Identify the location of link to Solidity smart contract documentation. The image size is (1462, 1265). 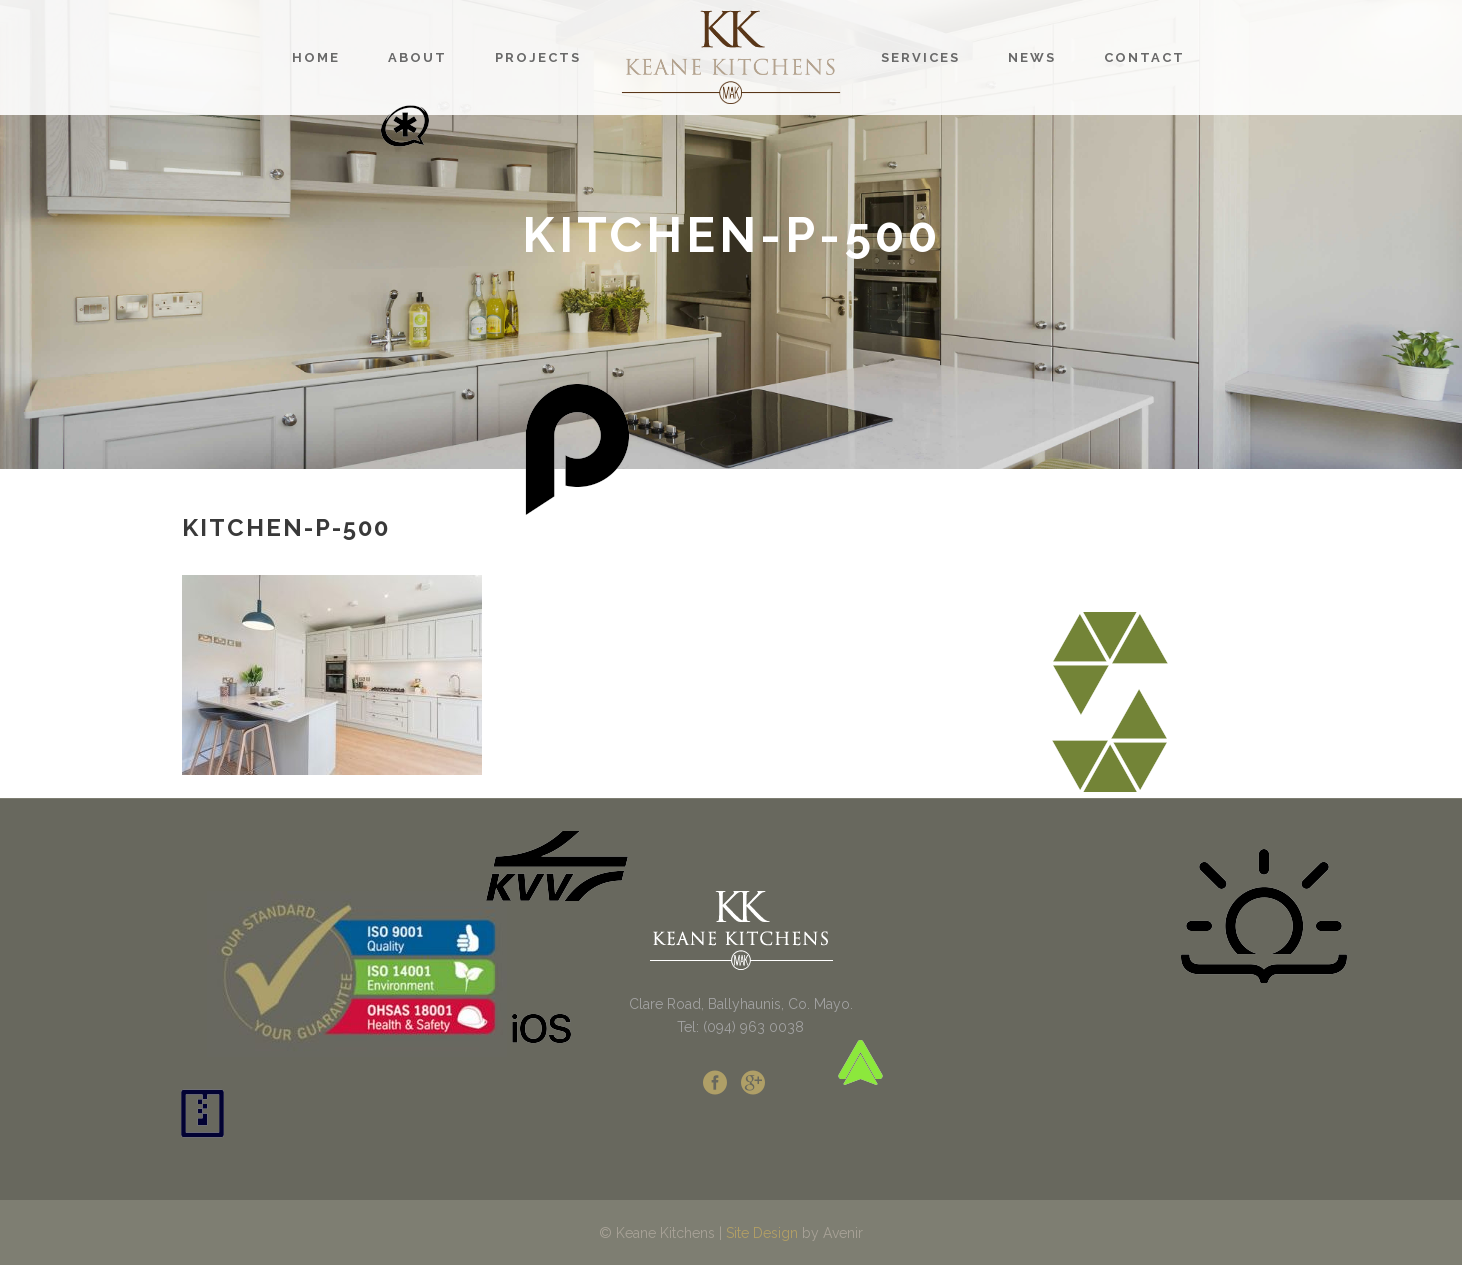
(1110, 702).